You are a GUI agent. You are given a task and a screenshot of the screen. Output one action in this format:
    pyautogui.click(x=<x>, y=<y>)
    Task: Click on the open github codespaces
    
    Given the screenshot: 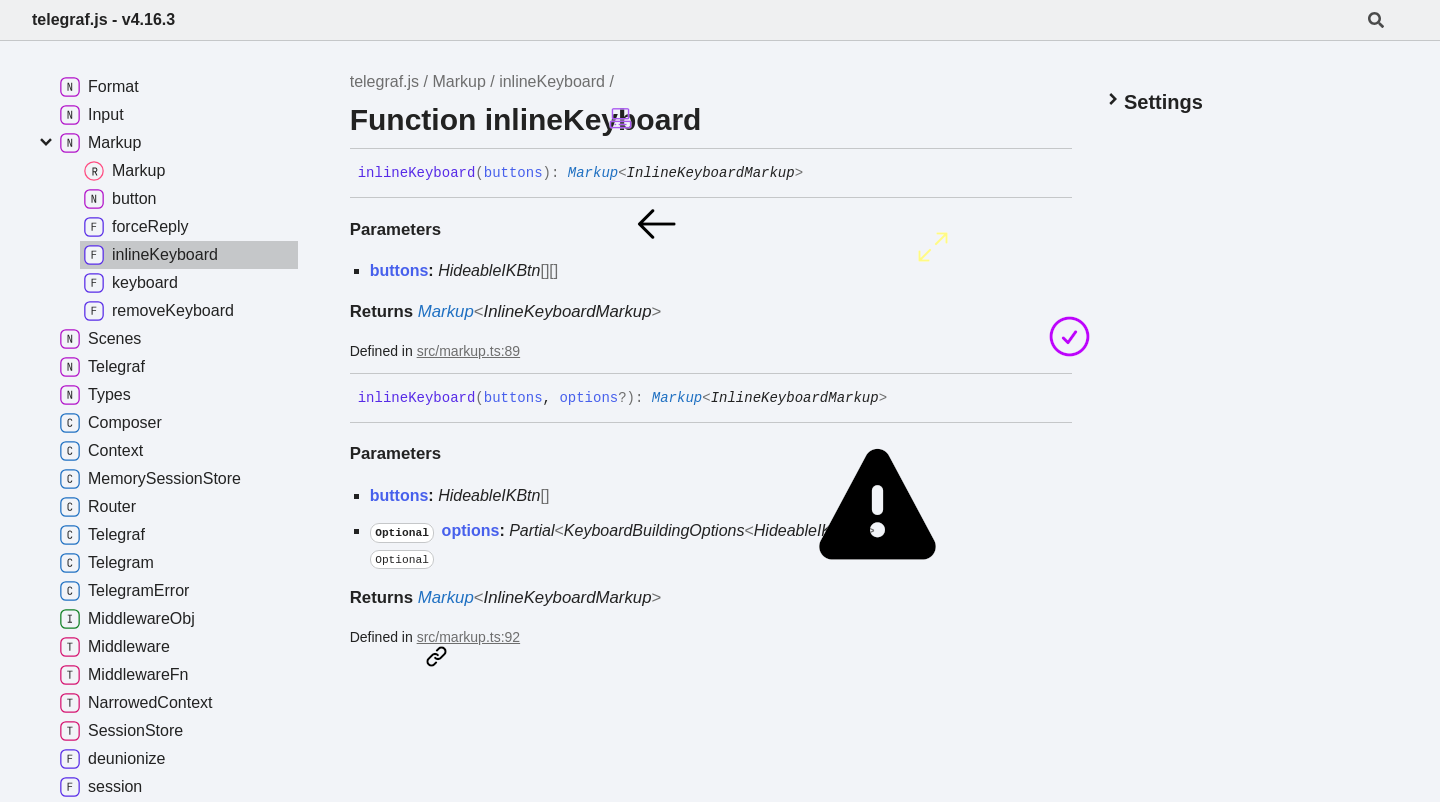 What is the action you would take?
    pyautogui.click(x=620, y=118)
    